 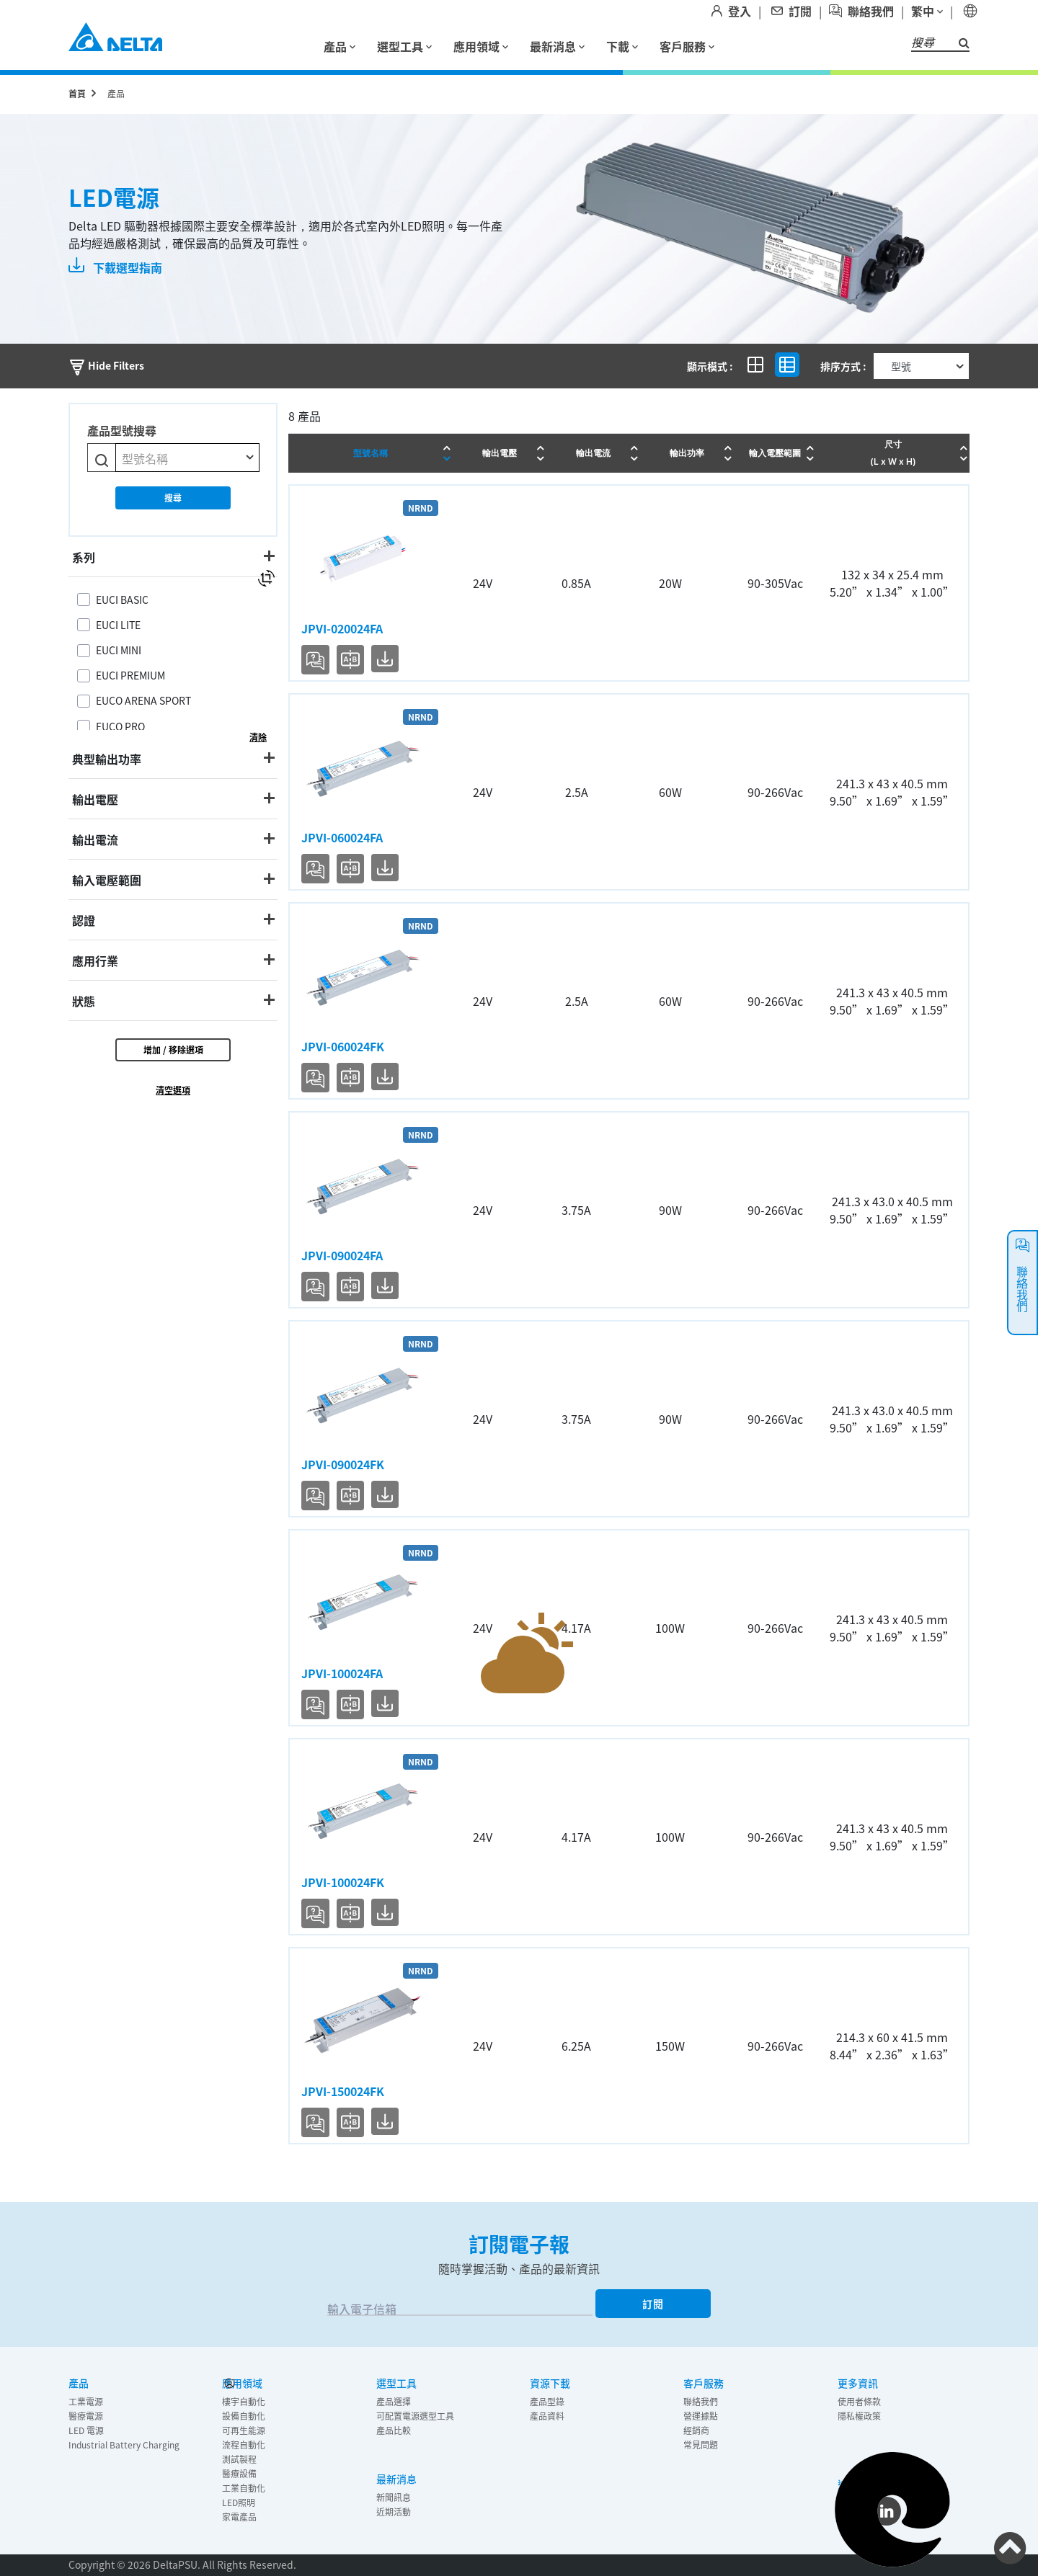 I want to click on open Microsoft Edge browser, so click(x=892, y=2510).